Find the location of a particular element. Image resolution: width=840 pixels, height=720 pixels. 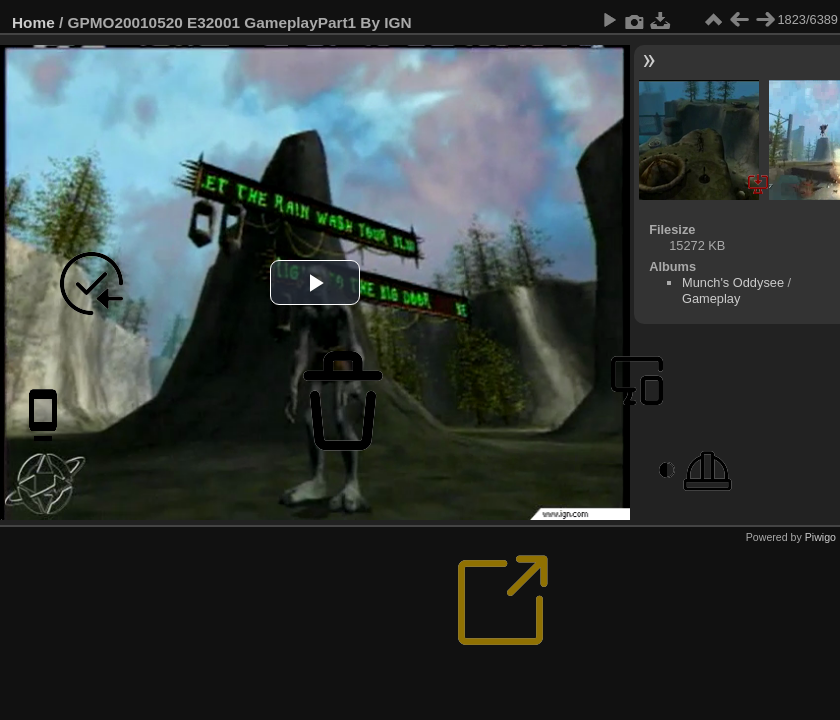

open link in a new tab or window is located at coordinates (500, 602).